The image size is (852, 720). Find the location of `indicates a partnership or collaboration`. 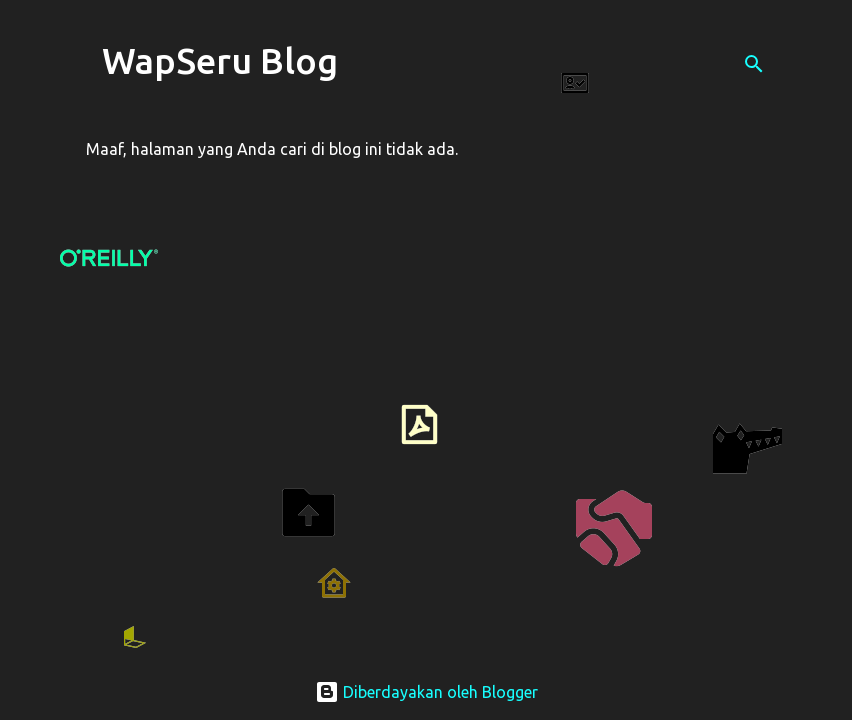

indicates a partnership or collaboration is located at coordinates (616, 527).